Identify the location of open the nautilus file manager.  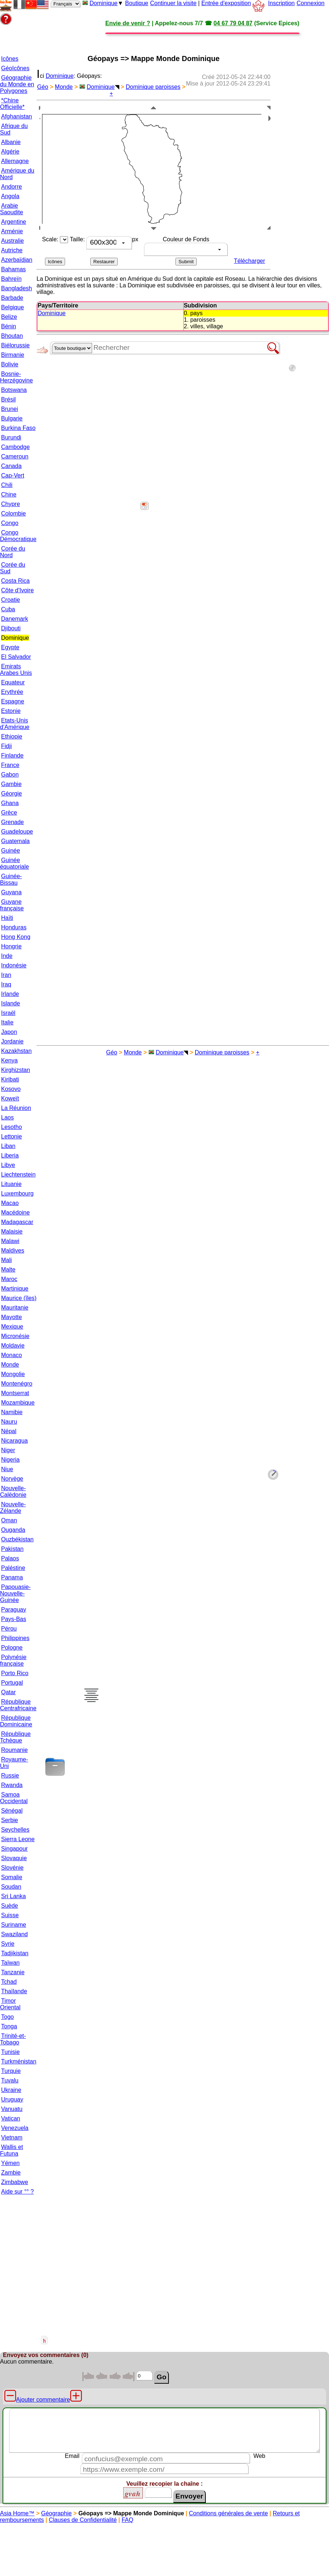
(55, 1767).